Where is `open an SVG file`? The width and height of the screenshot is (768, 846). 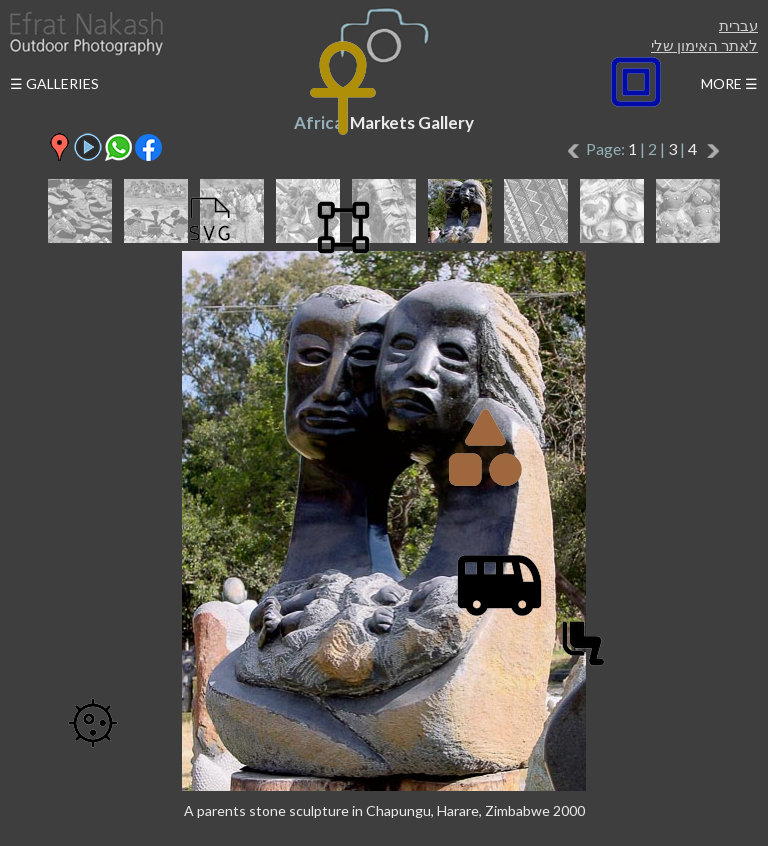 open an SVG file is located at coordinates (210, 221).